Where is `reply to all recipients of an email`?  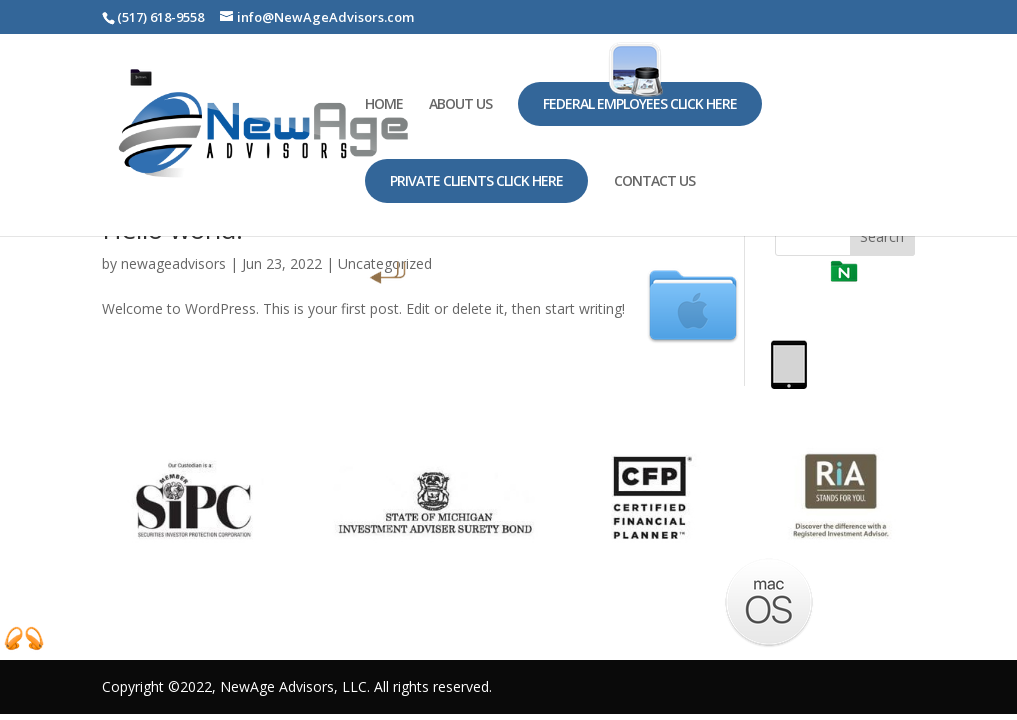 reply to all recipients of an email is located at coordinates (387, 270).